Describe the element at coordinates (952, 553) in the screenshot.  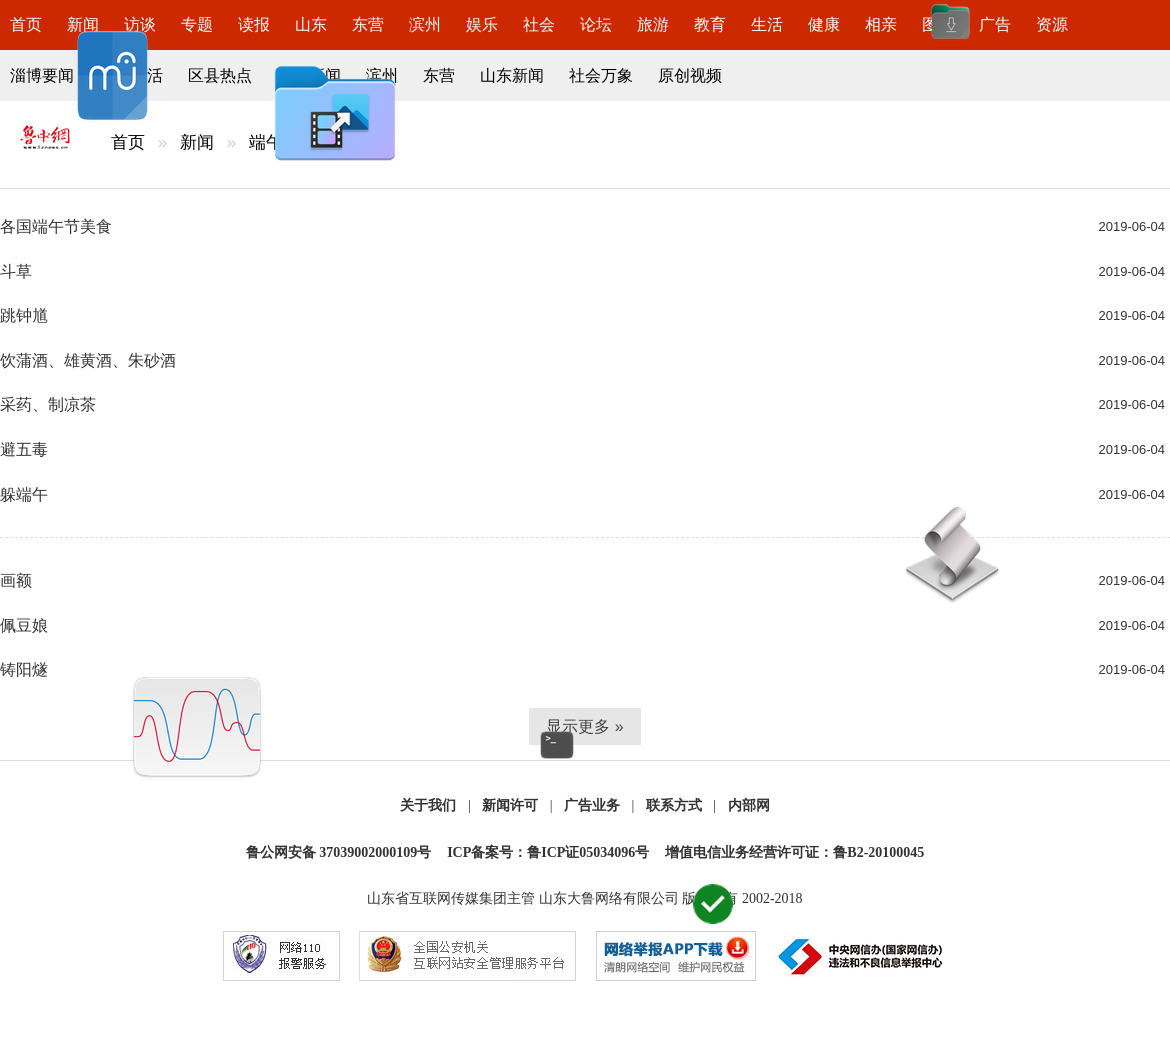
I see `run an AppleScript applet` at that location.